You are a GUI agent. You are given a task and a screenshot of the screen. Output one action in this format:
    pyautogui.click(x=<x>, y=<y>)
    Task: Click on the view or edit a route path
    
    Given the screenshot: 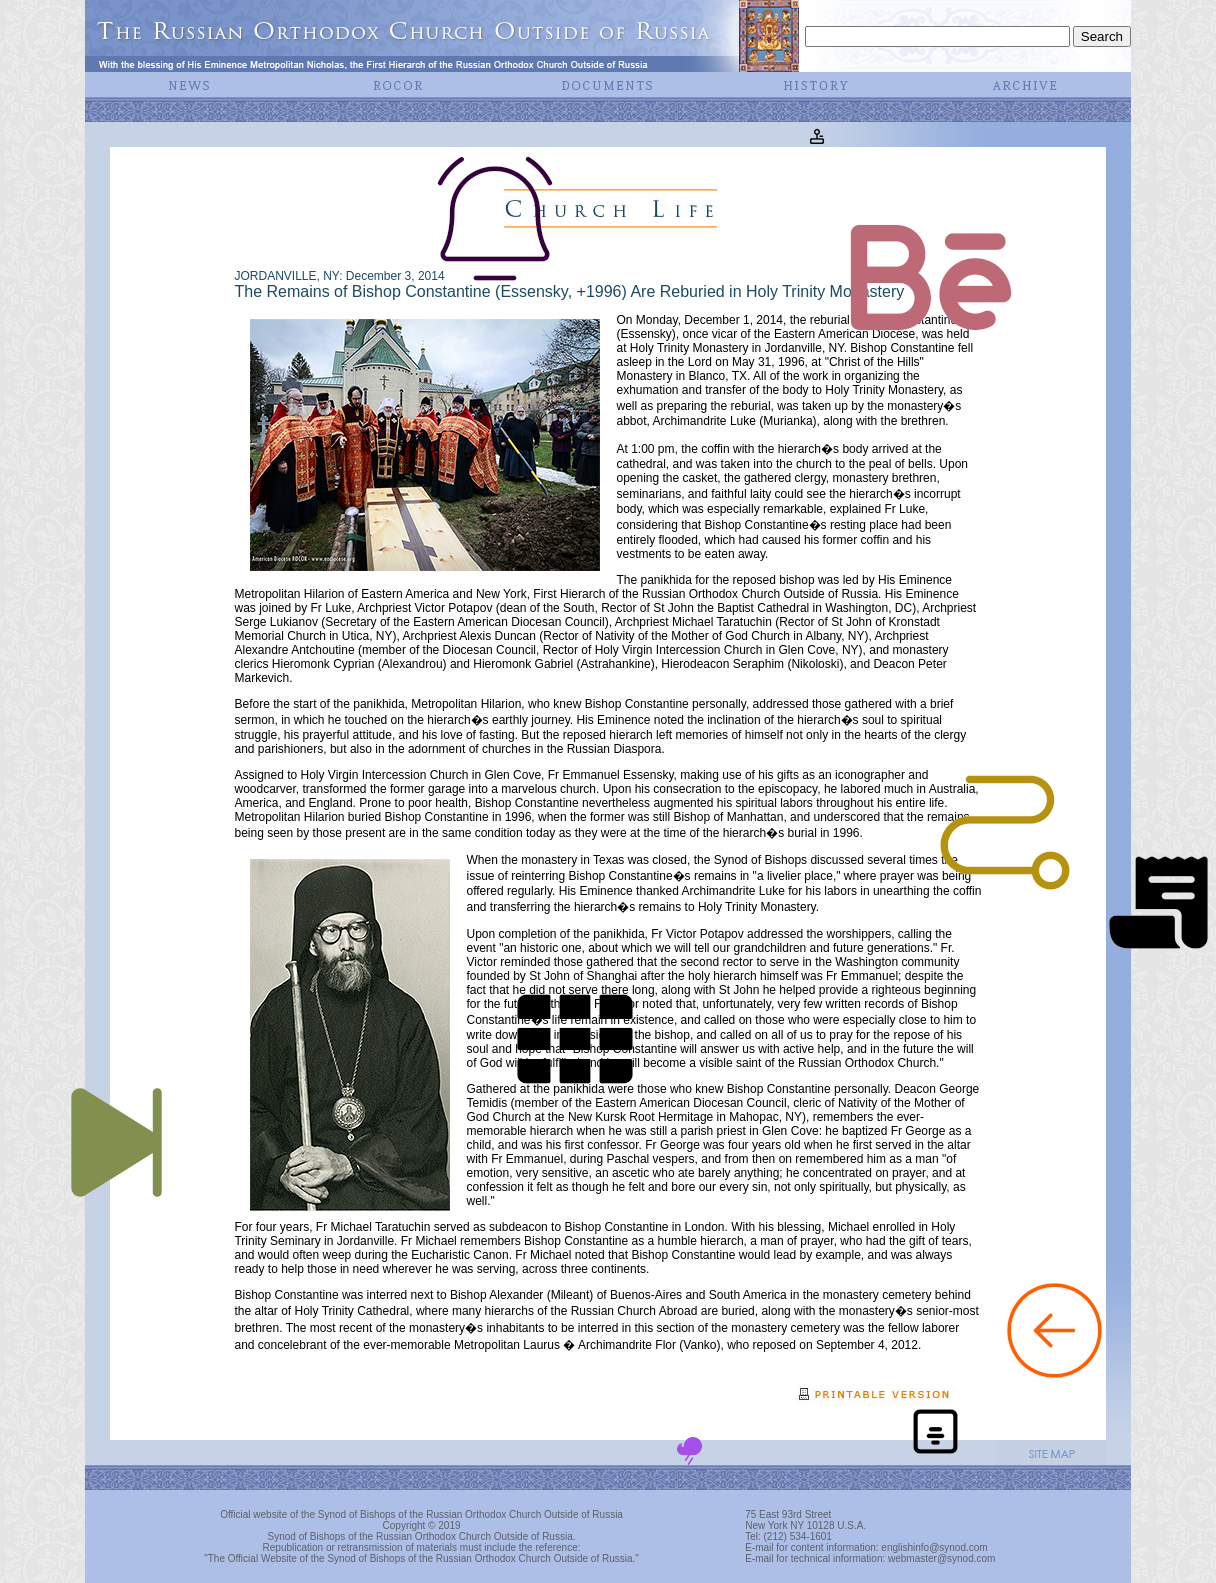 What is the action you would take?
    pyautogui.click(x=1005, y=825)
    